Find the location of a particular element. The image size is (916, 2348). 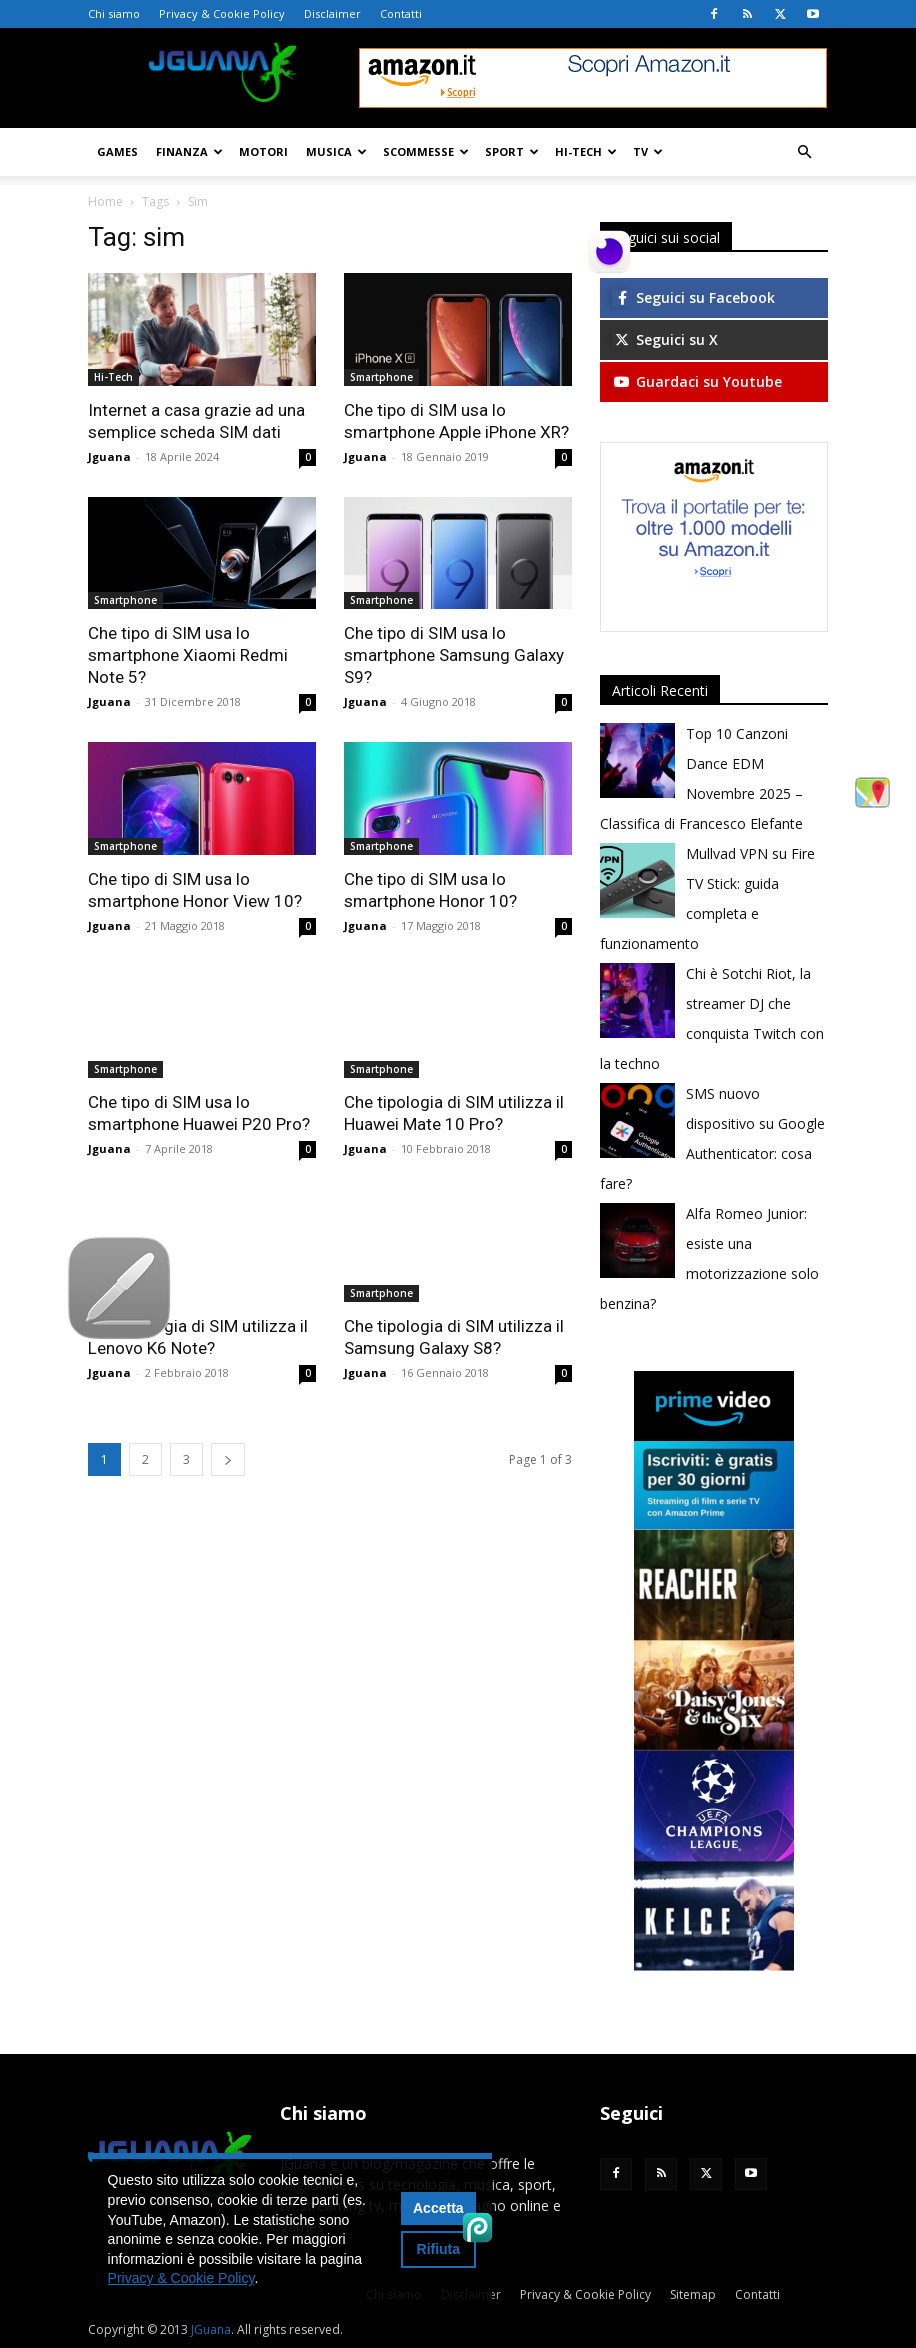

open the maps application is located at coordinates (872, 792).